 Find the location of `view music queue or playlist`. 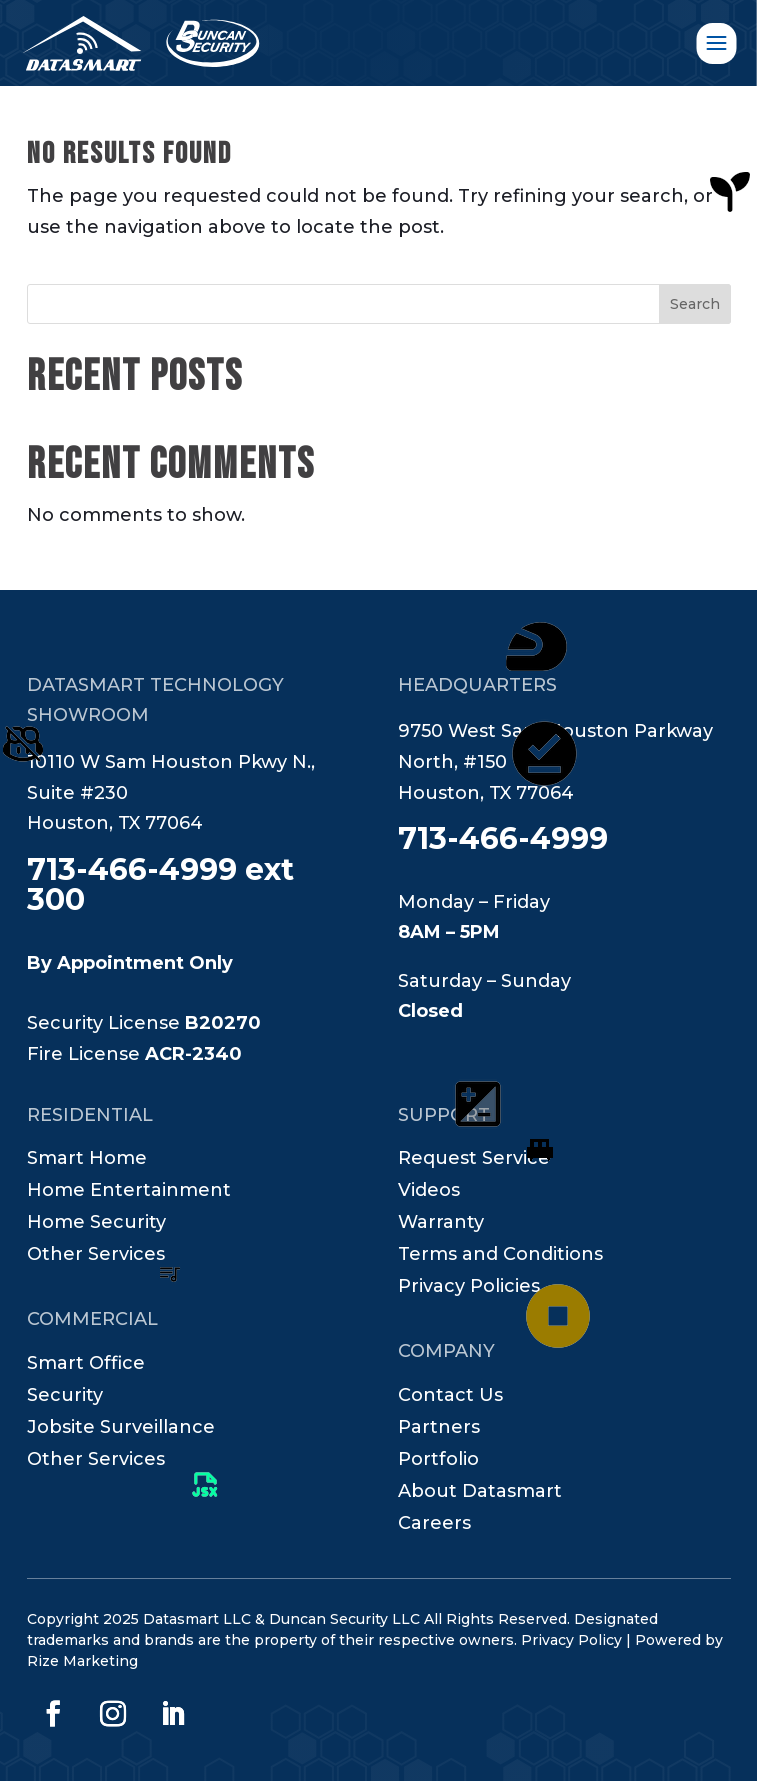

view music queue or playlist is located at coordinates (169, 1273).